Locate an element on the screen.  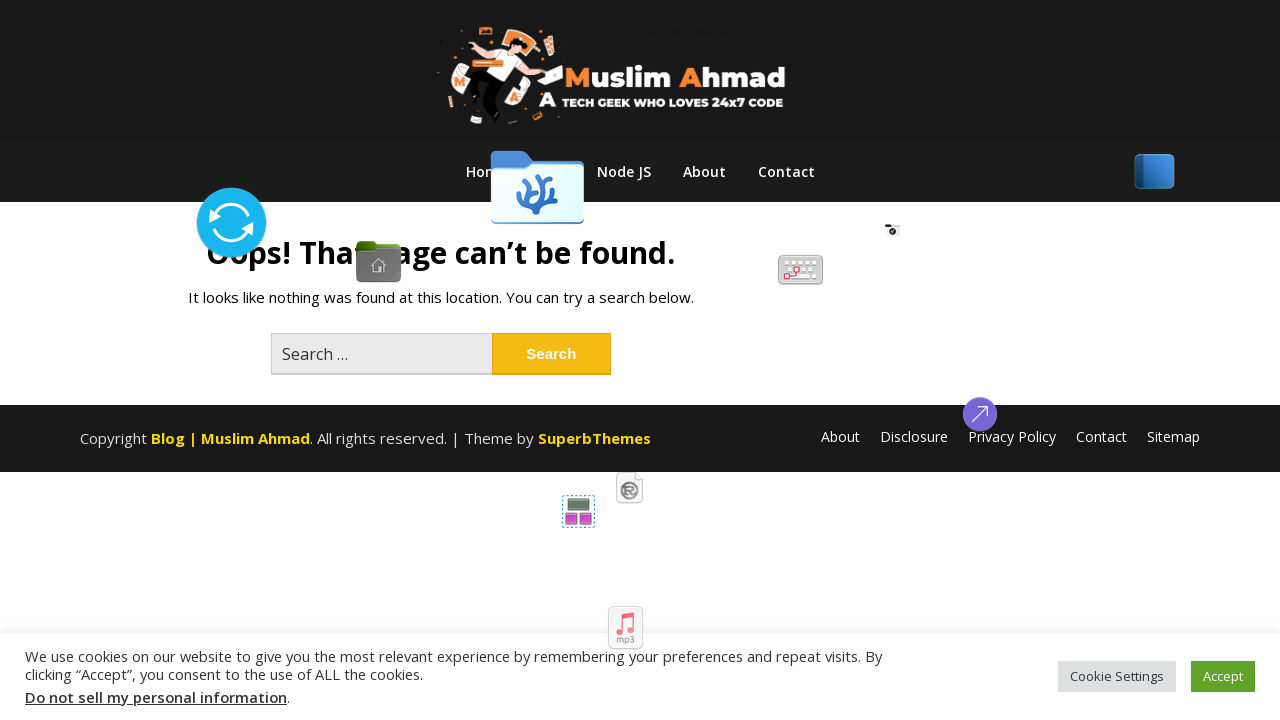
folder containing VSCodium projects or files is located at coordinates (537, 190).